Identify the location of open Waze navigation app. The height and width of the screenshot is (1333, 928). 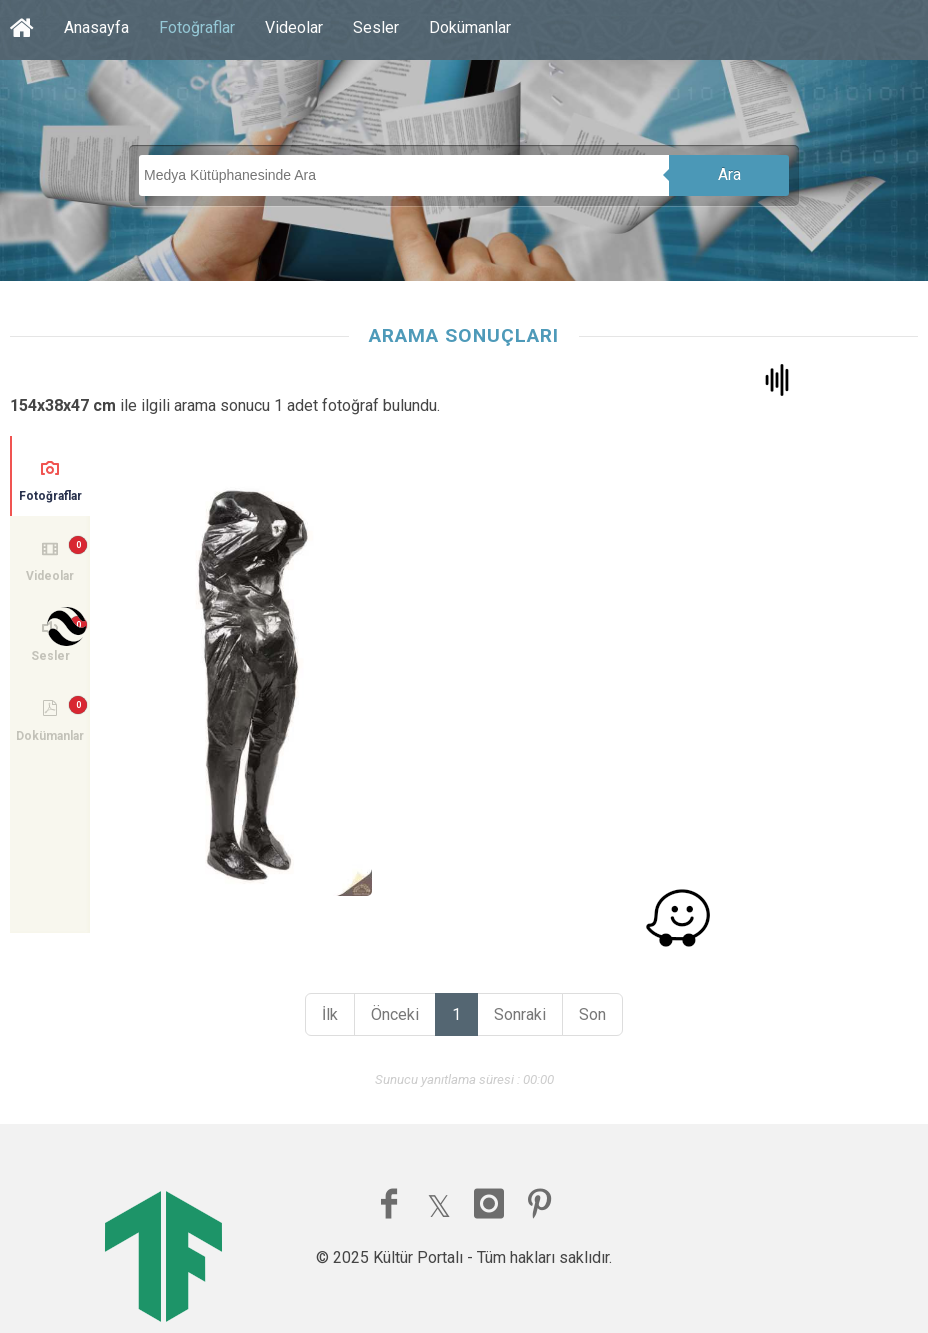
(678, 918).